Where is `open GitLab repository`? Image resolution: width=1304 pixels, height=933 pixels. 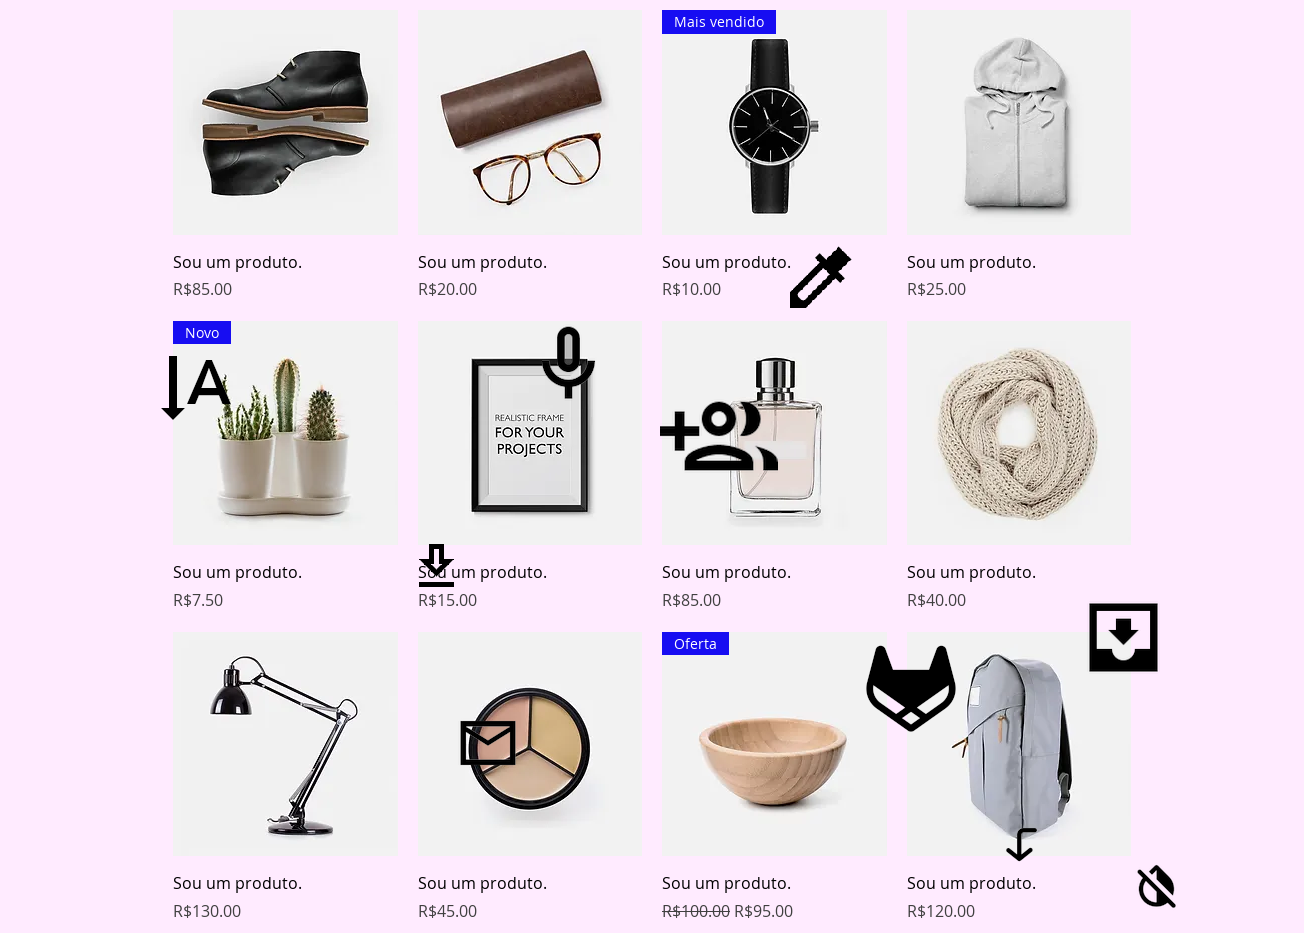
open GitLab repository is located at coordinates (911, 687).